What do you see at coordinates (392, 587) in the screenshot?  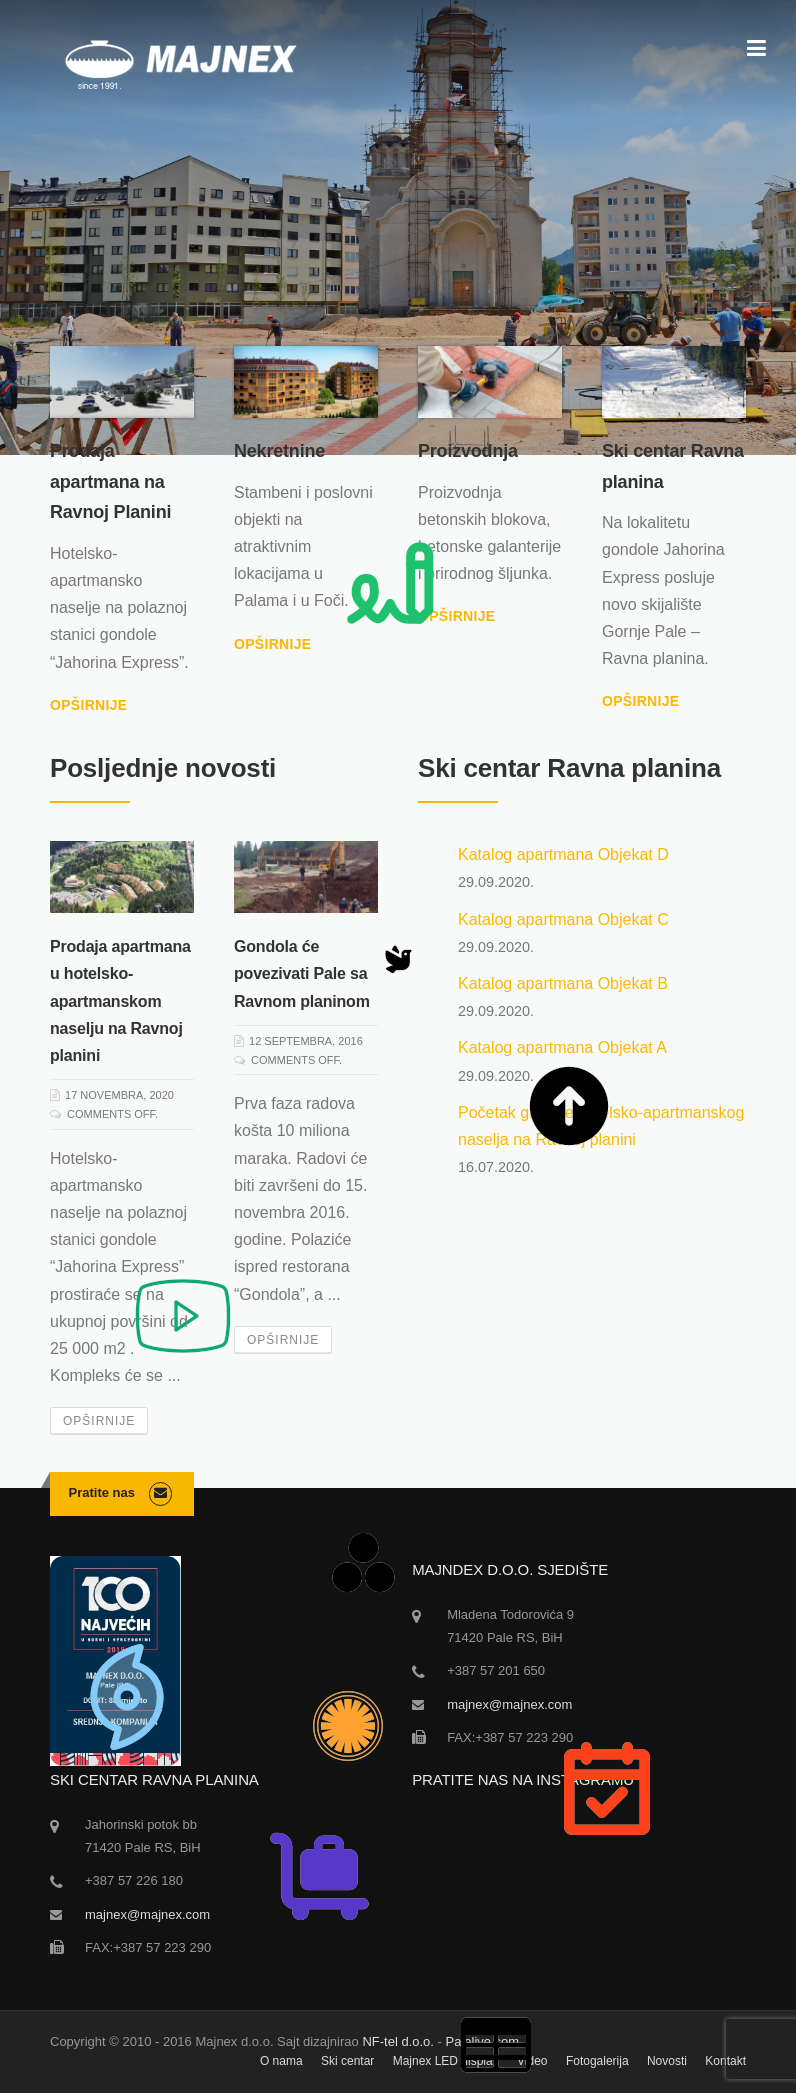 I see `sign a document or form` at bounding box center [392, 587].